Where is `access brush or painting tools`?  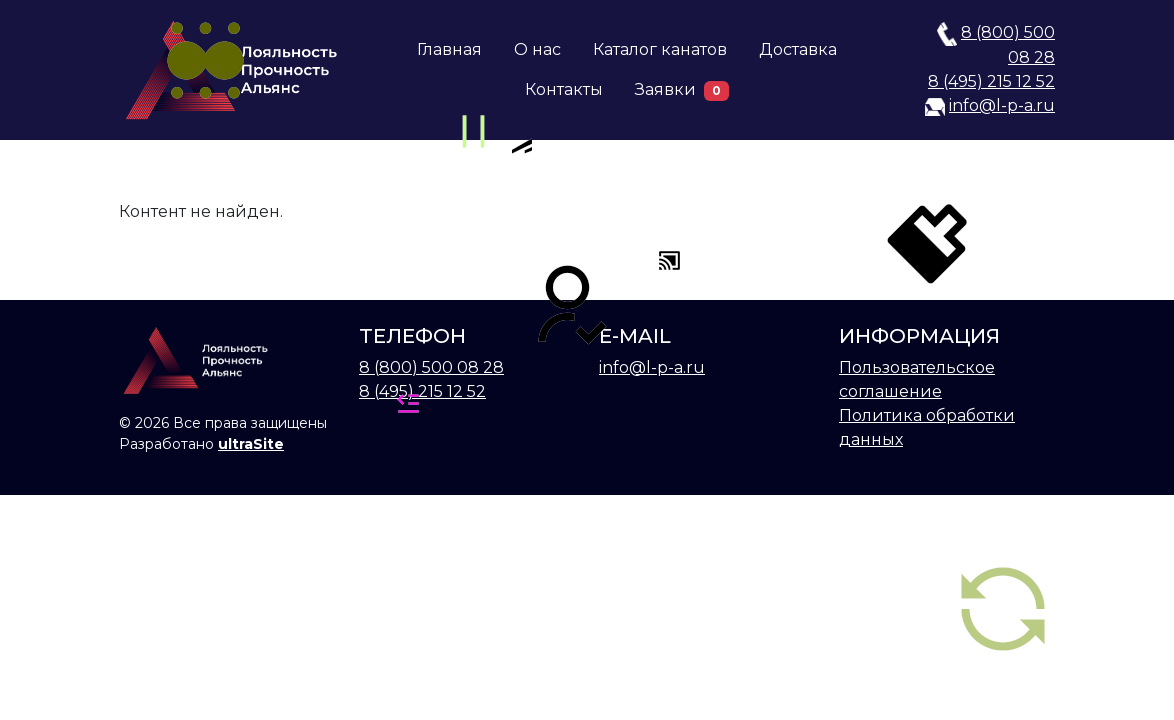
access brush or painting tools is located at coordinates (929, 241).